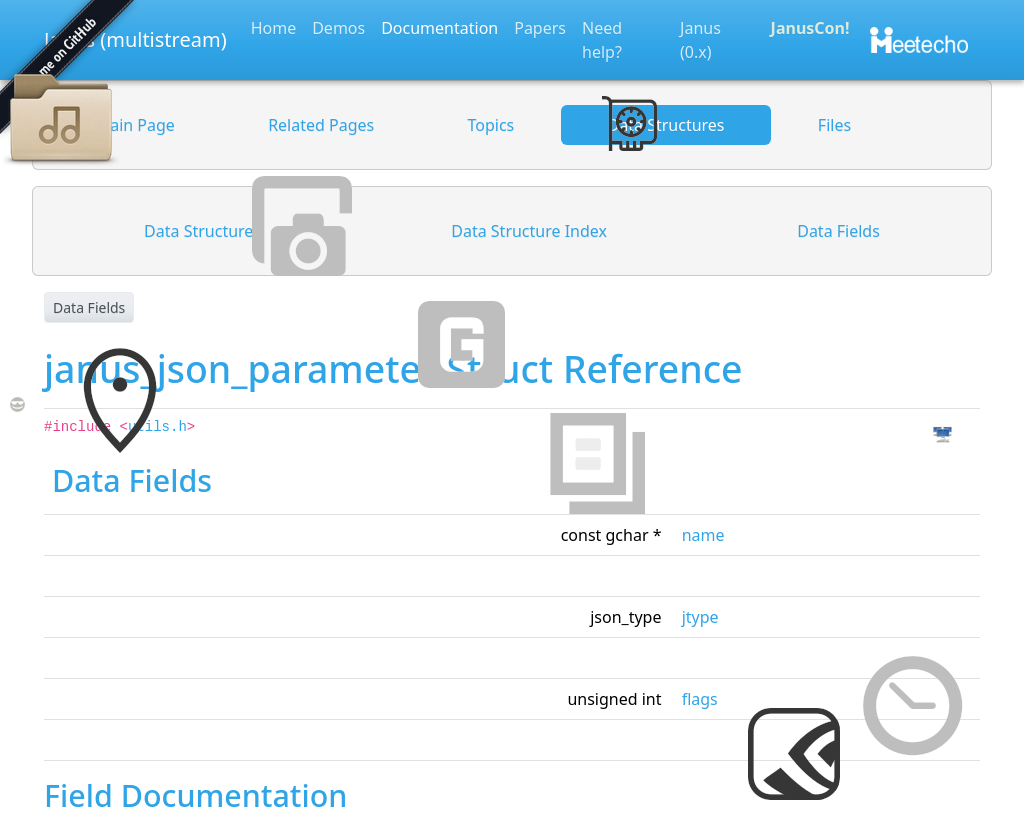  What do you see at coordinates (794, 754) in the screenshot?
I see `open gwe (gpu widget extension) settings` at bounding box center [794, 754].